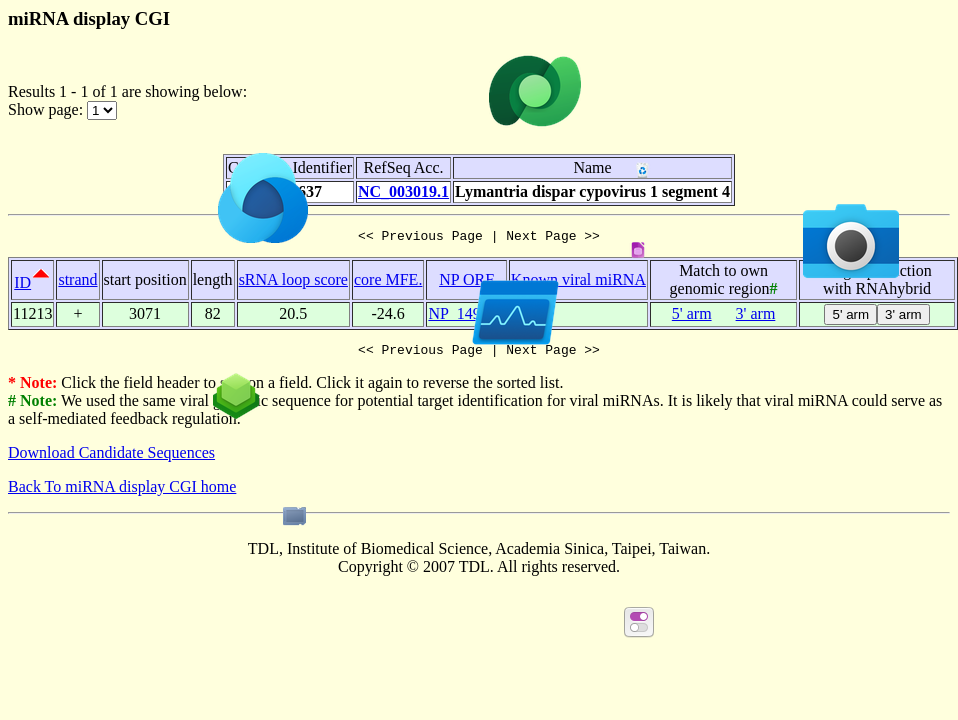  I want to click on save the current file or document, so click(294, 516).